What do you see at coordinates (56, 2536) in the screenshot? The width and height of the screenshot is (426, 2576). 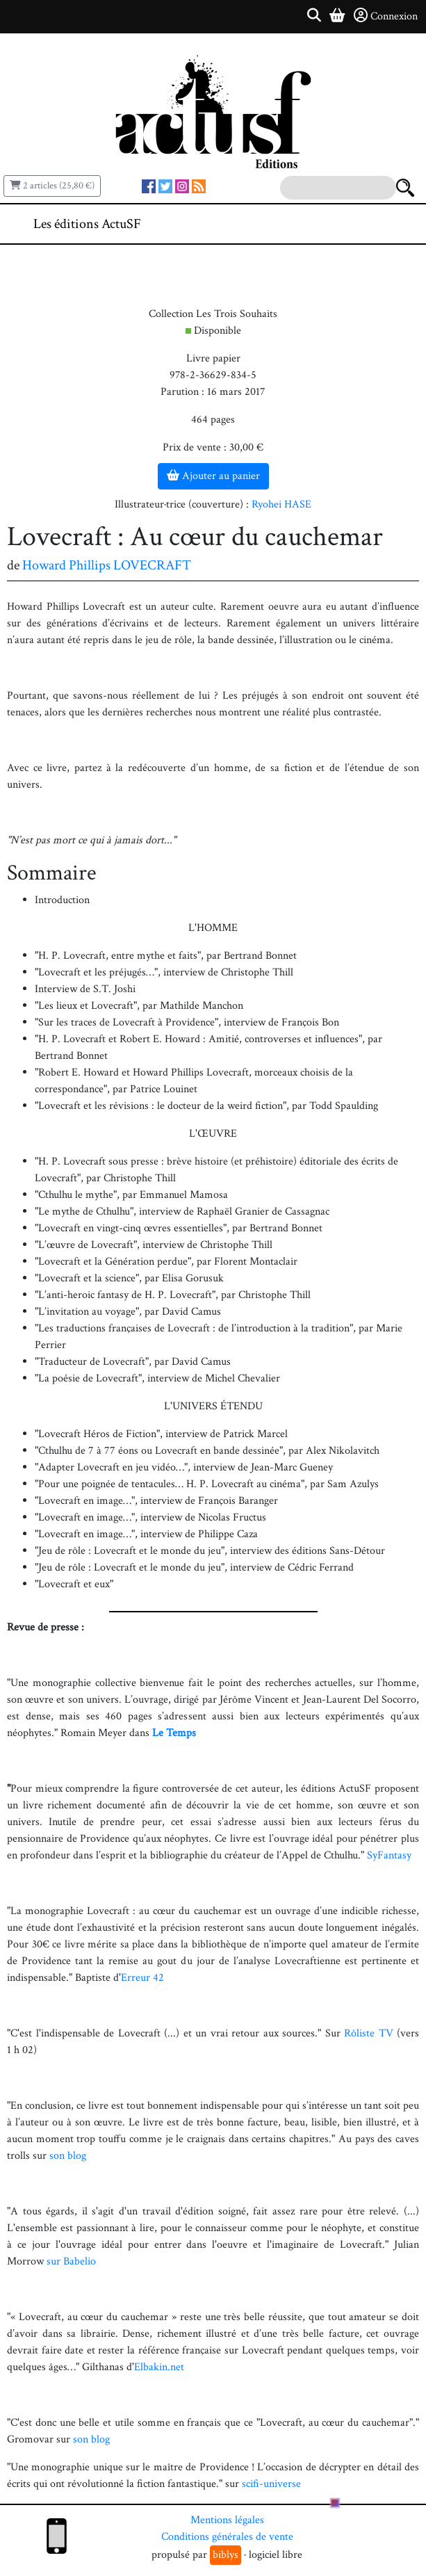 I see `iPod Touch device in sidebar navigation` at bounding box center [56, 2536].